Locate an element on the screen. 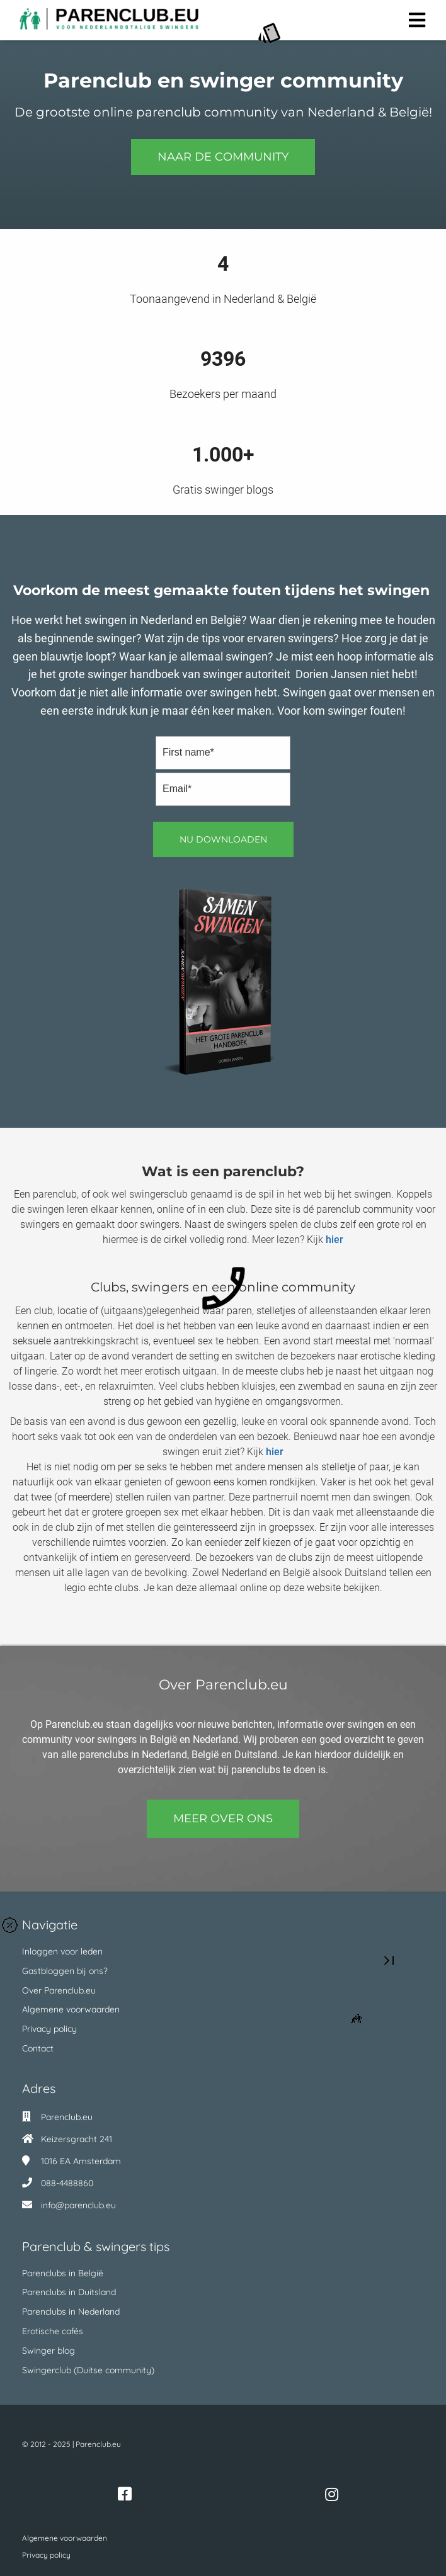  access kabaddi sports content or scores is located at coordinates (356, 2019).